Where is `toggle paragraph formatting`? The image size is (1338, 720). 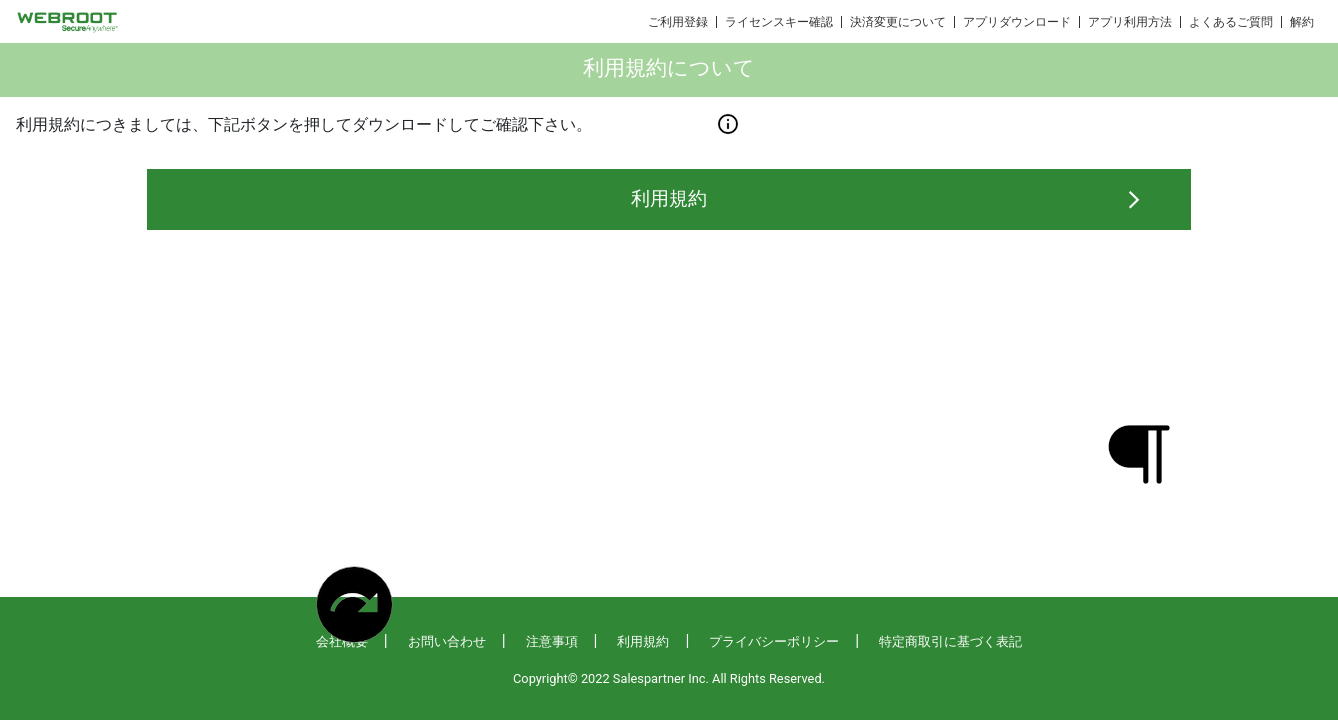
toggle paragraph formatting is located at coordinates (1140, 454).